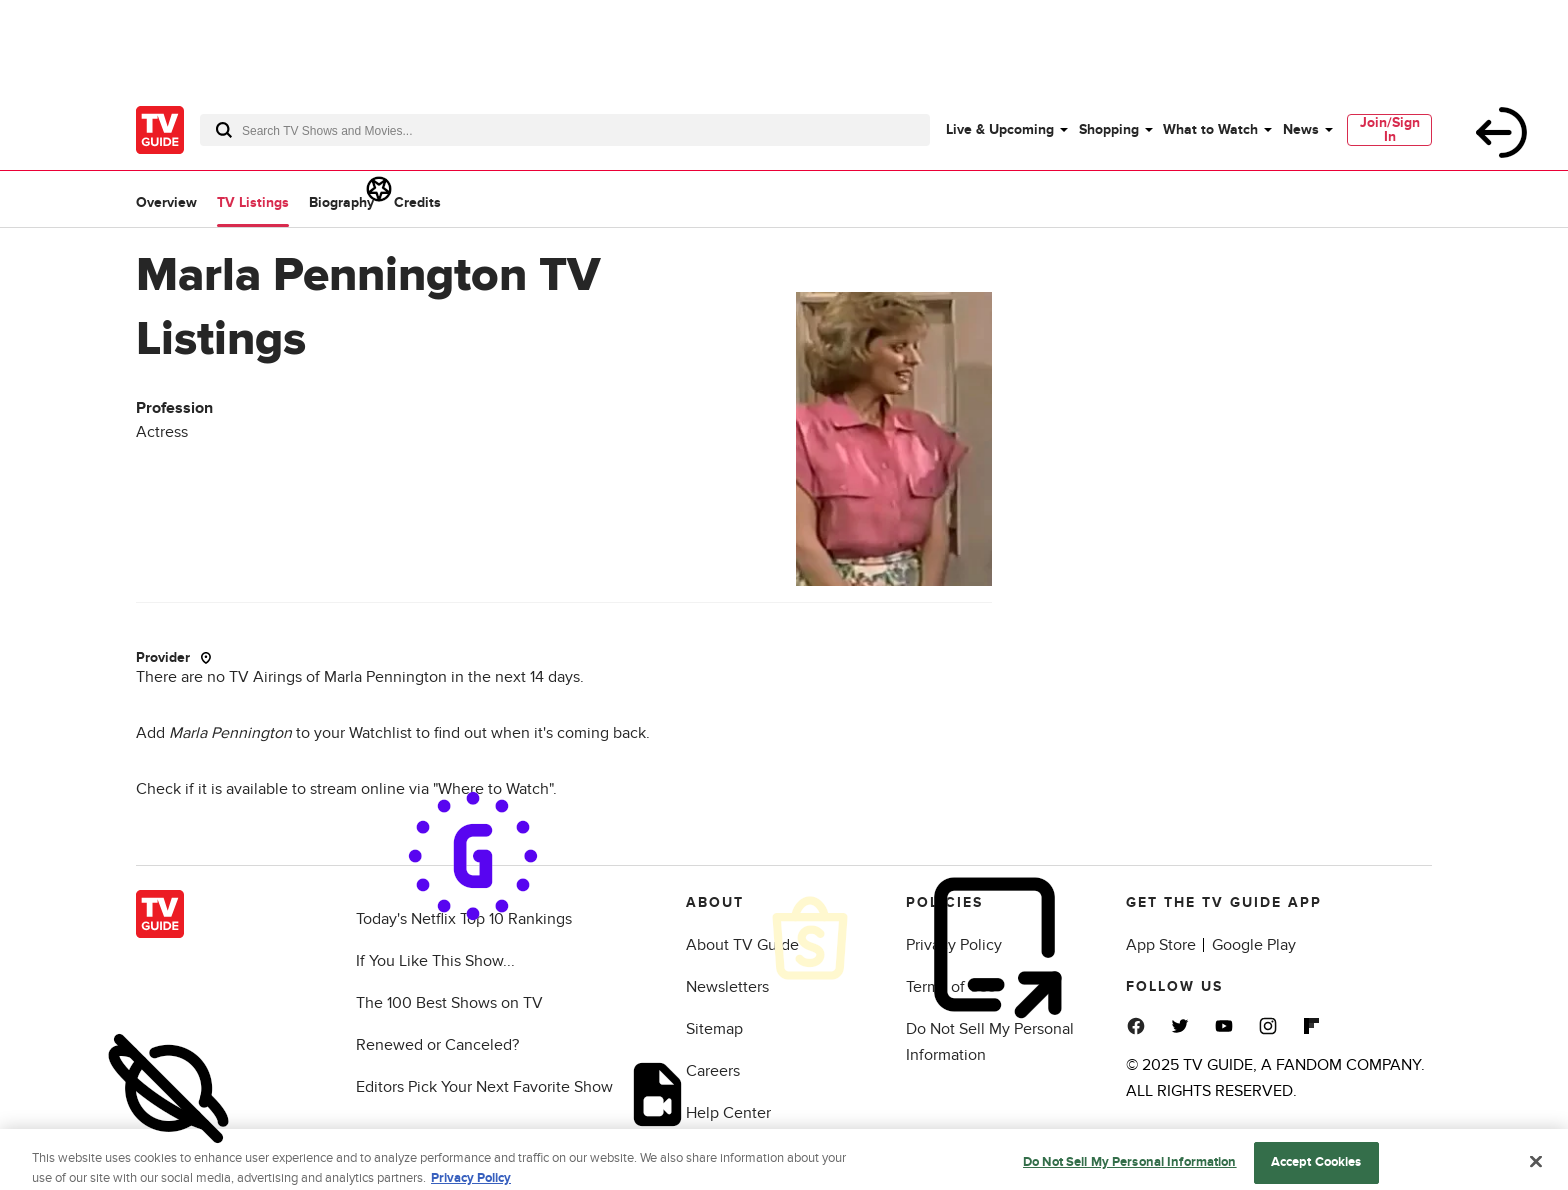 The height and width of the screenshot is (1190, 1568). What do you see at coordinates (1501, 132) in the screenshot?
I see `exit or leave current screen` at bounding box center [1501, 132].